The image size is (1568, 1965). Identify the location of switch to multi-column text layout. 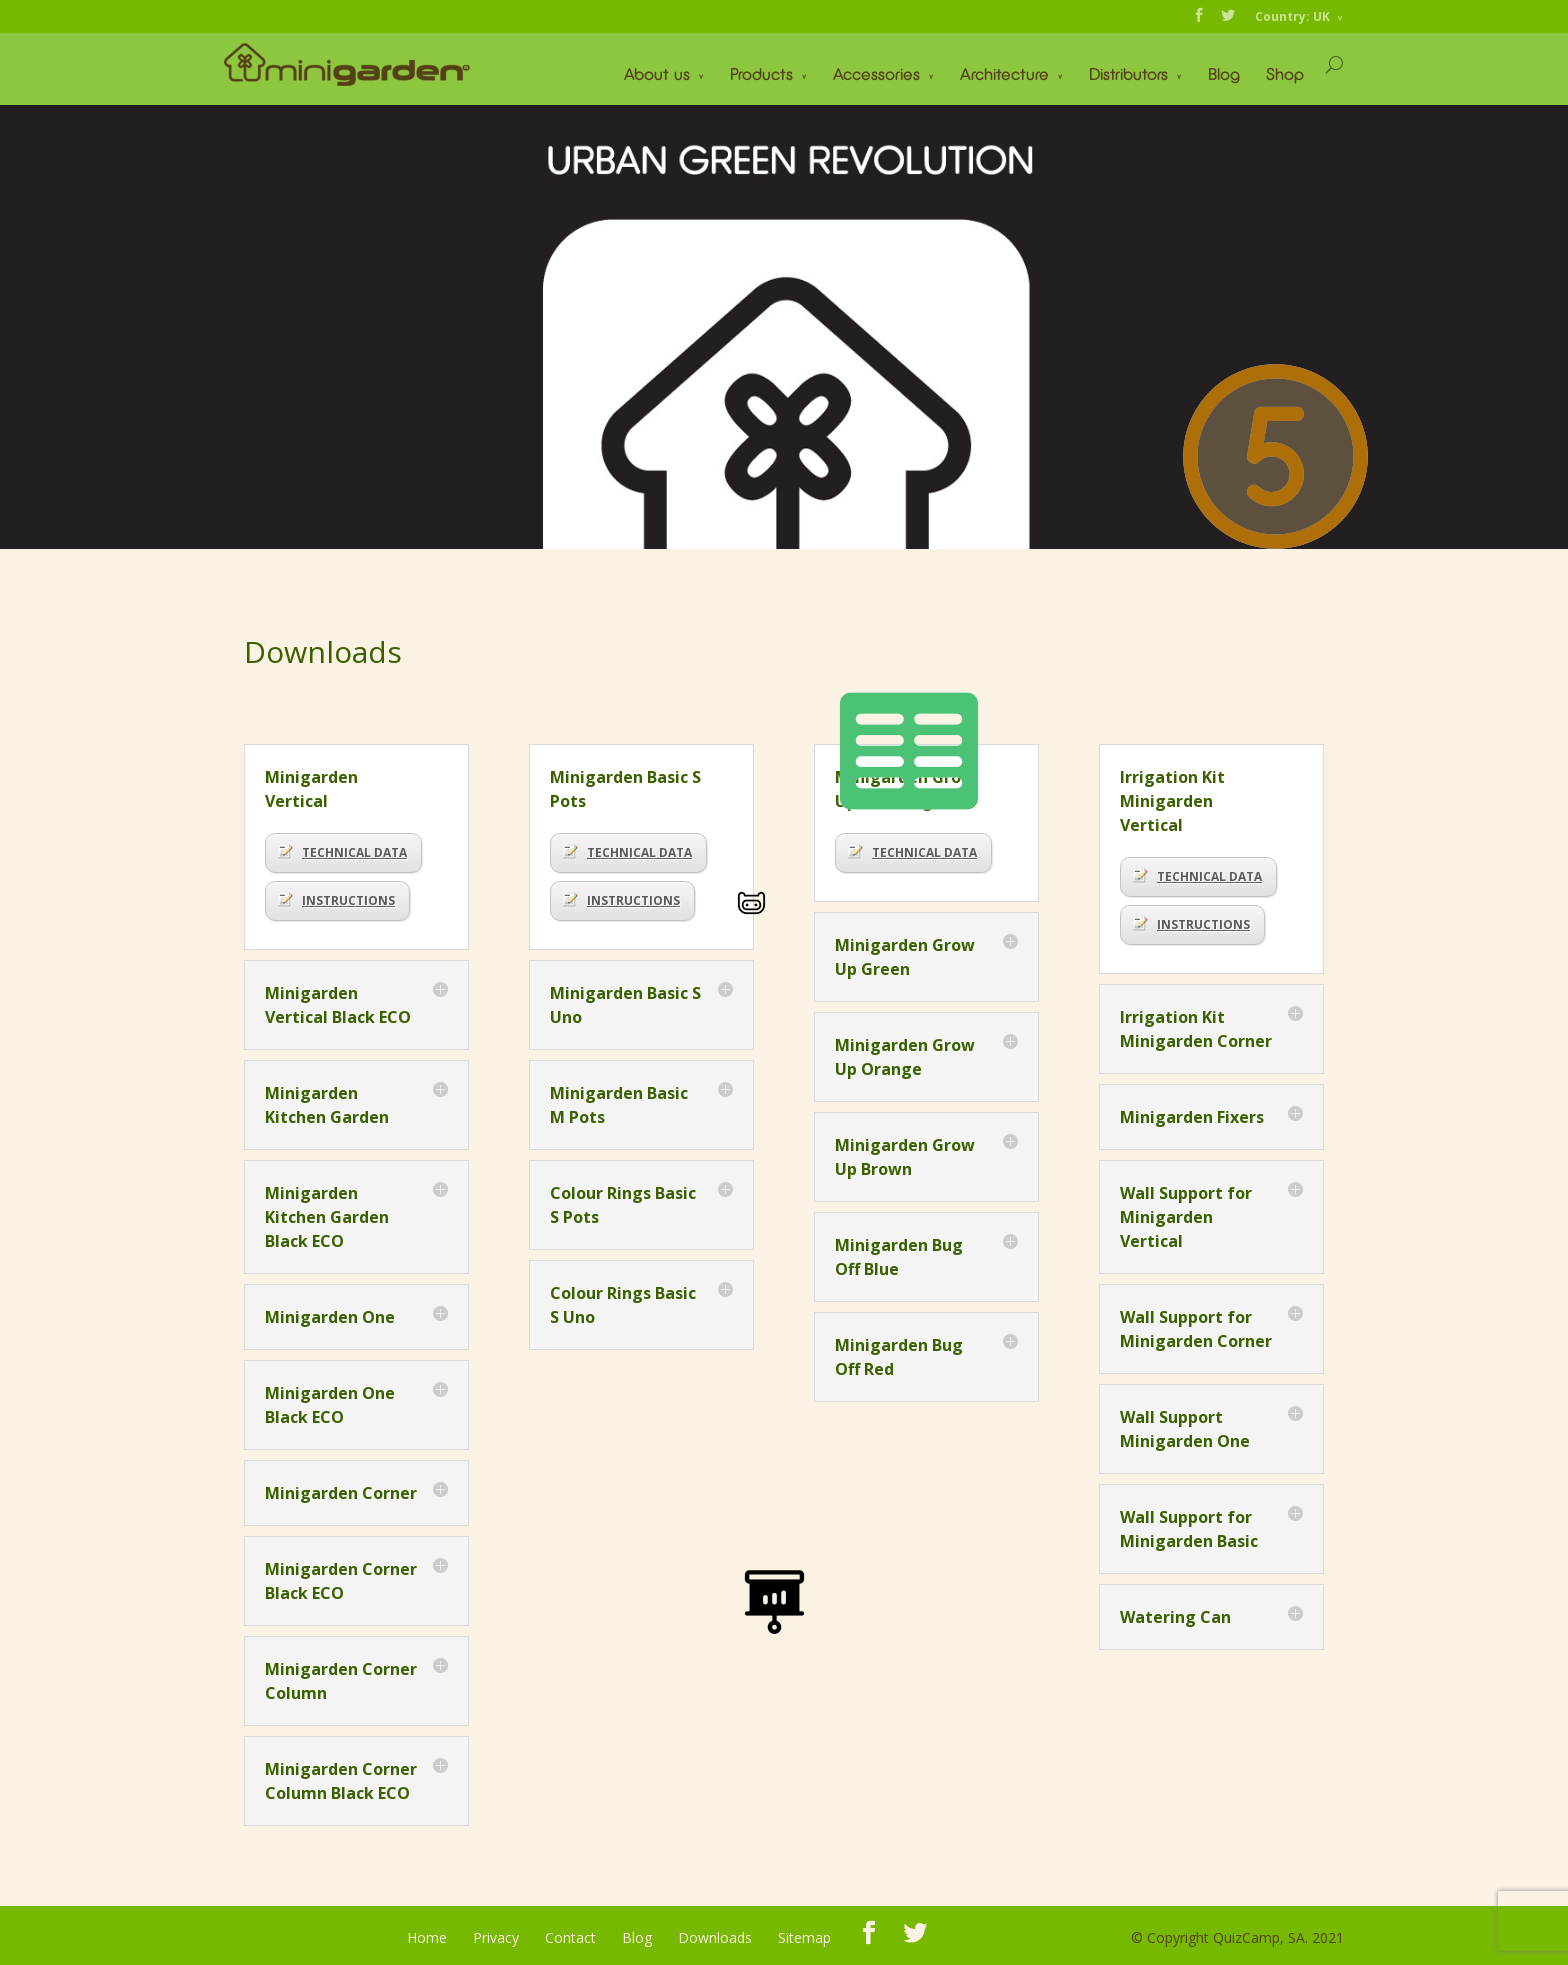
(909, 751).